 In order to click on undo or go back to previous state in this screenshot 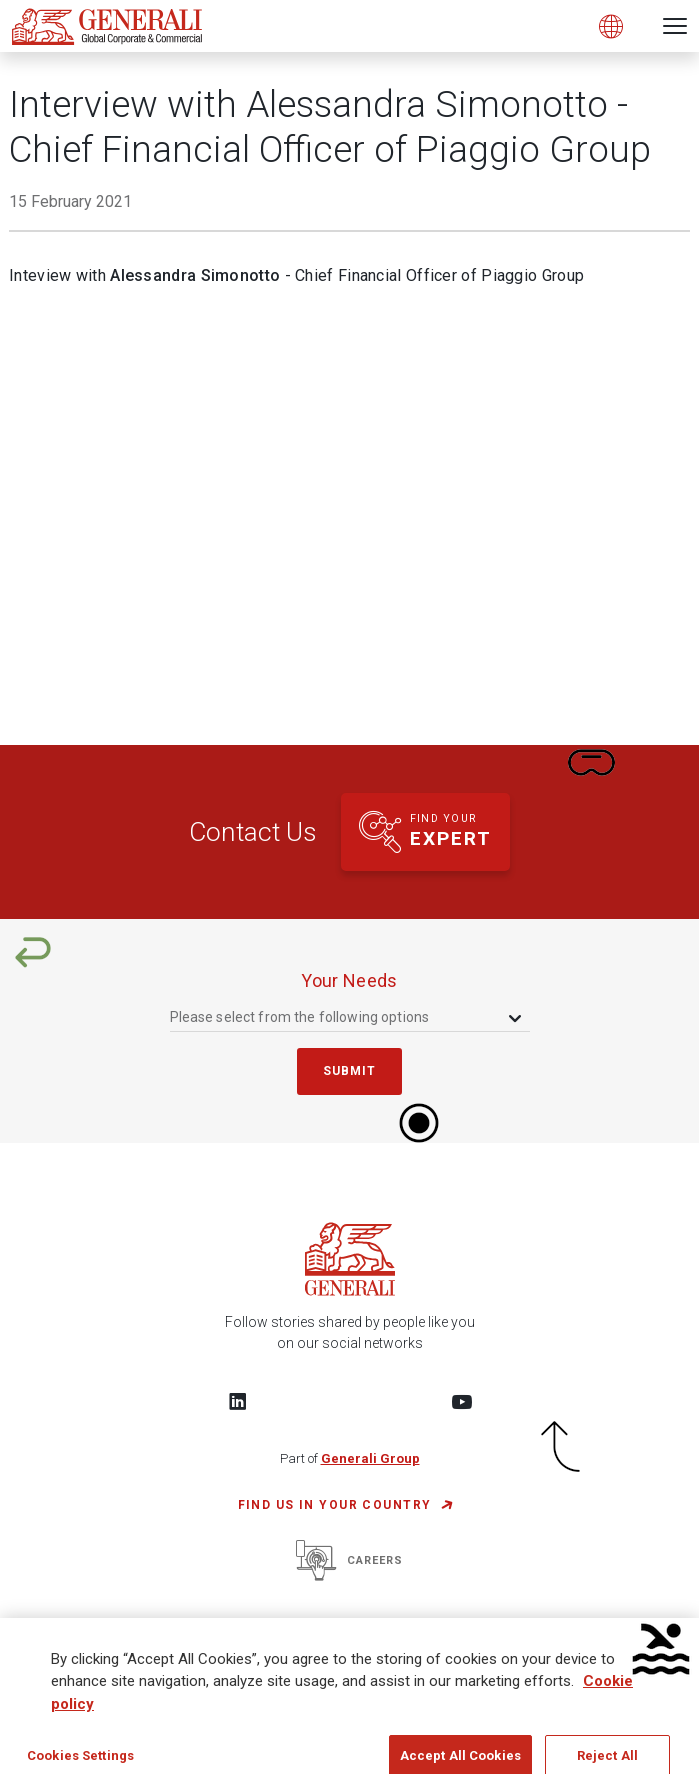, I will do `click(33, 951)`.